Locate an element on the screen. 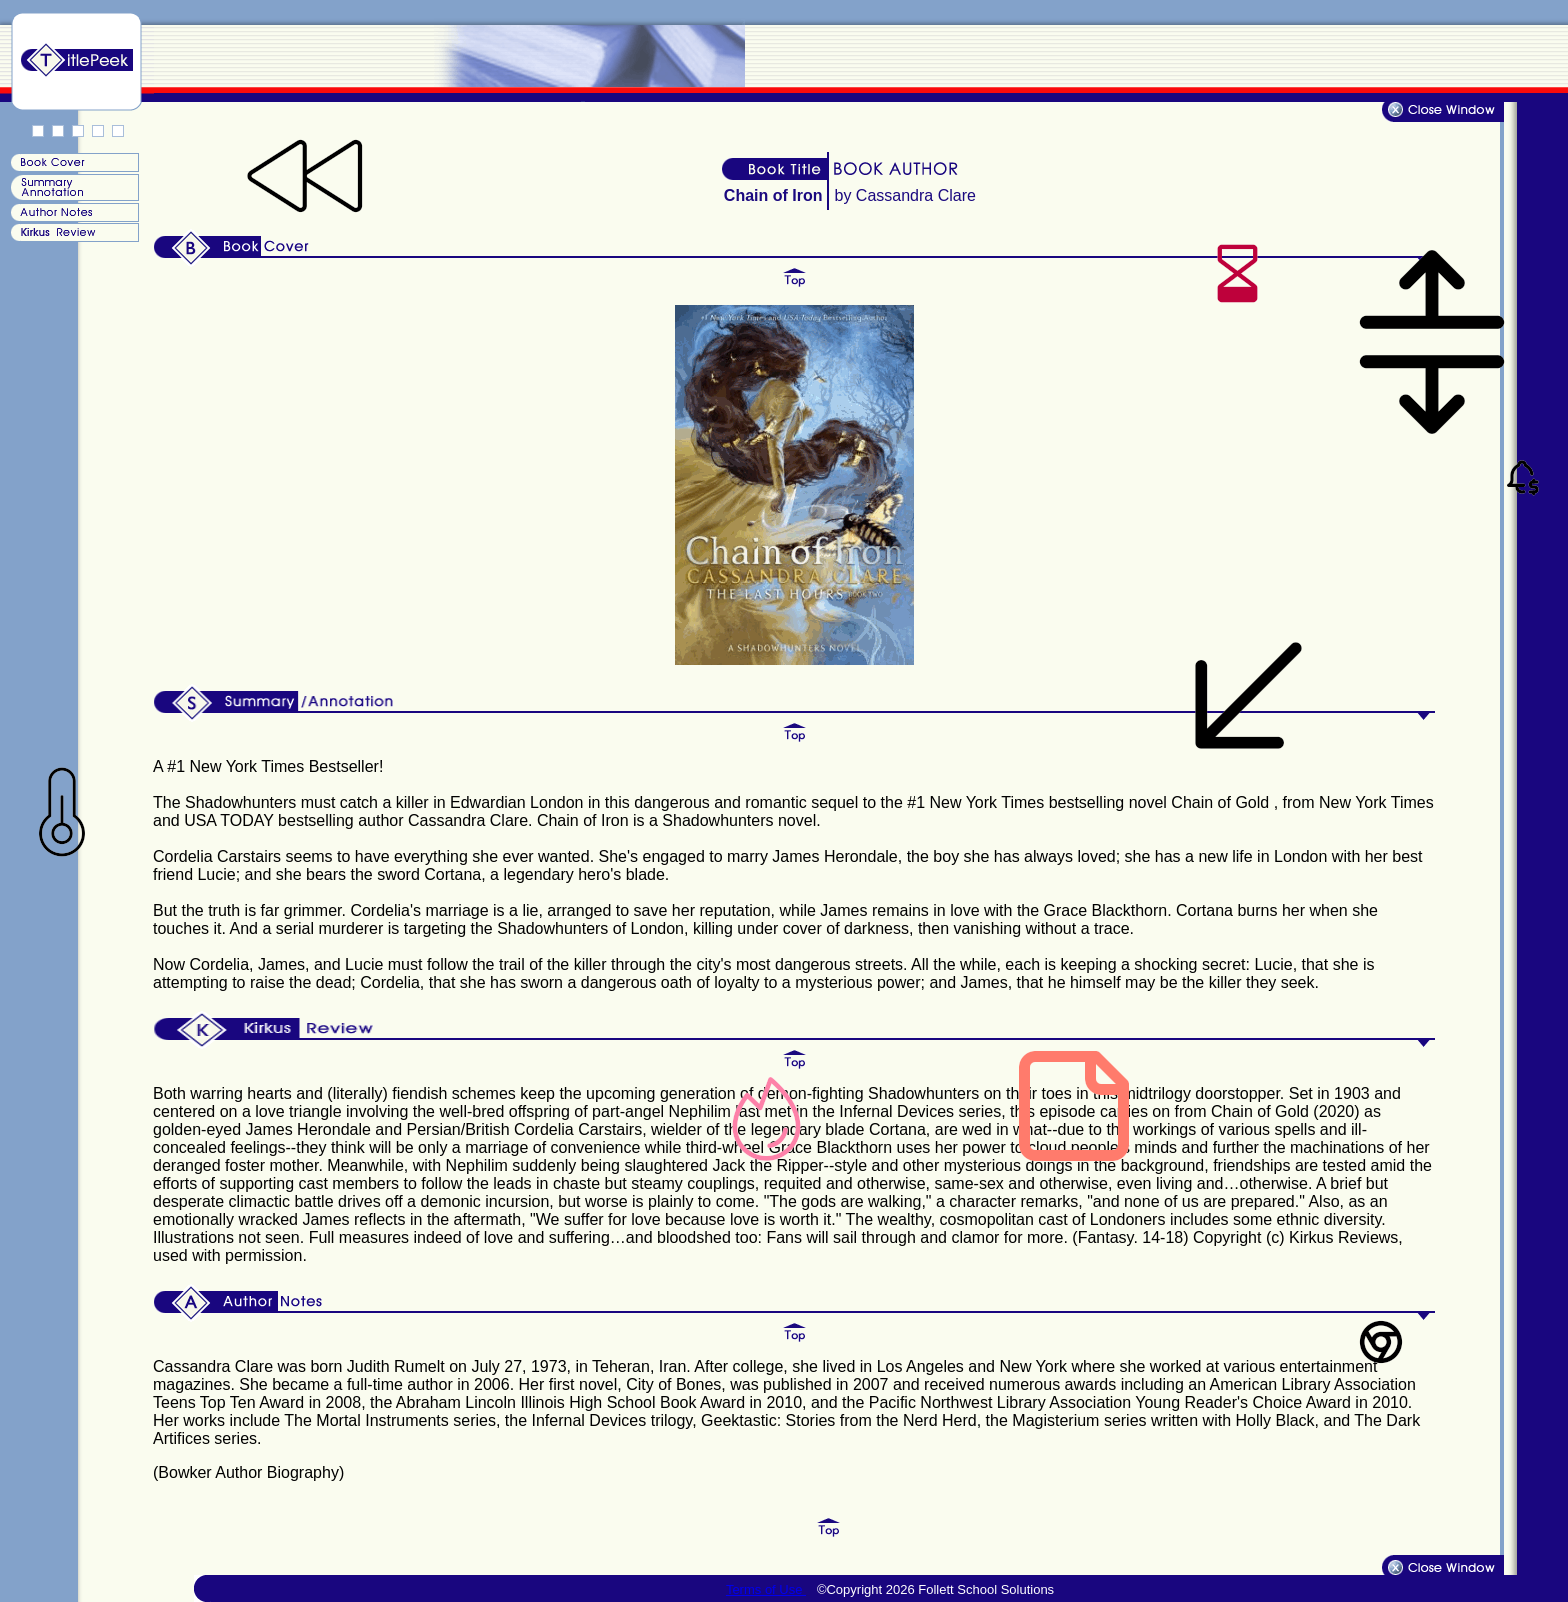  view current temperature is located at coordinates (62, 812).